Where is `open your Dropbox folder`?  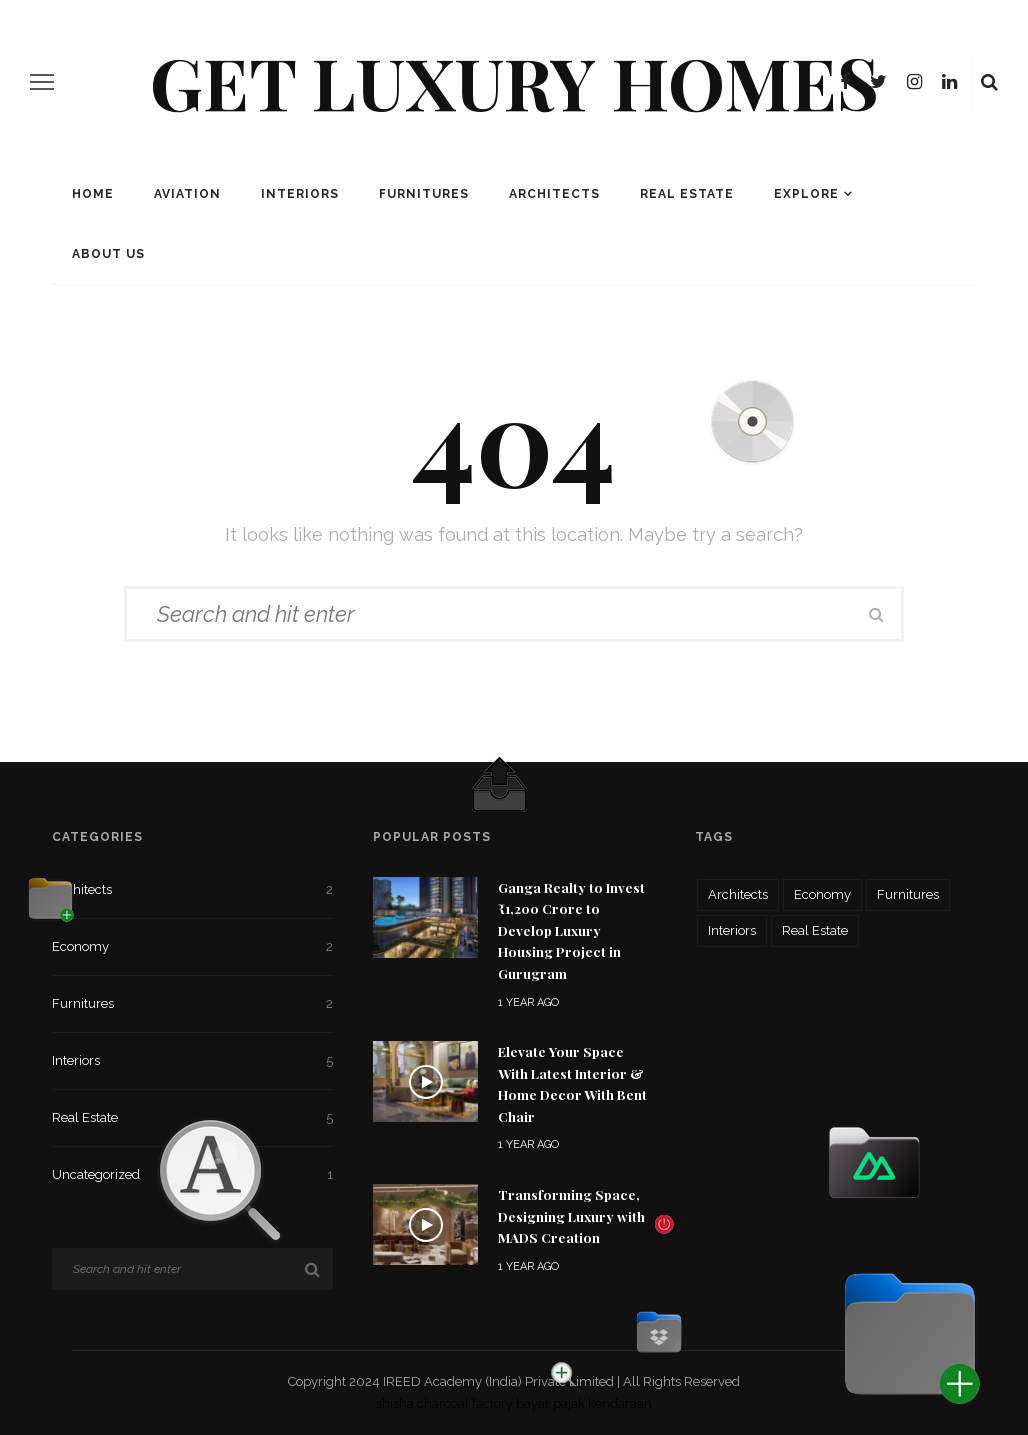 open your Dropbox folder is located at coordinates (659, 1332).